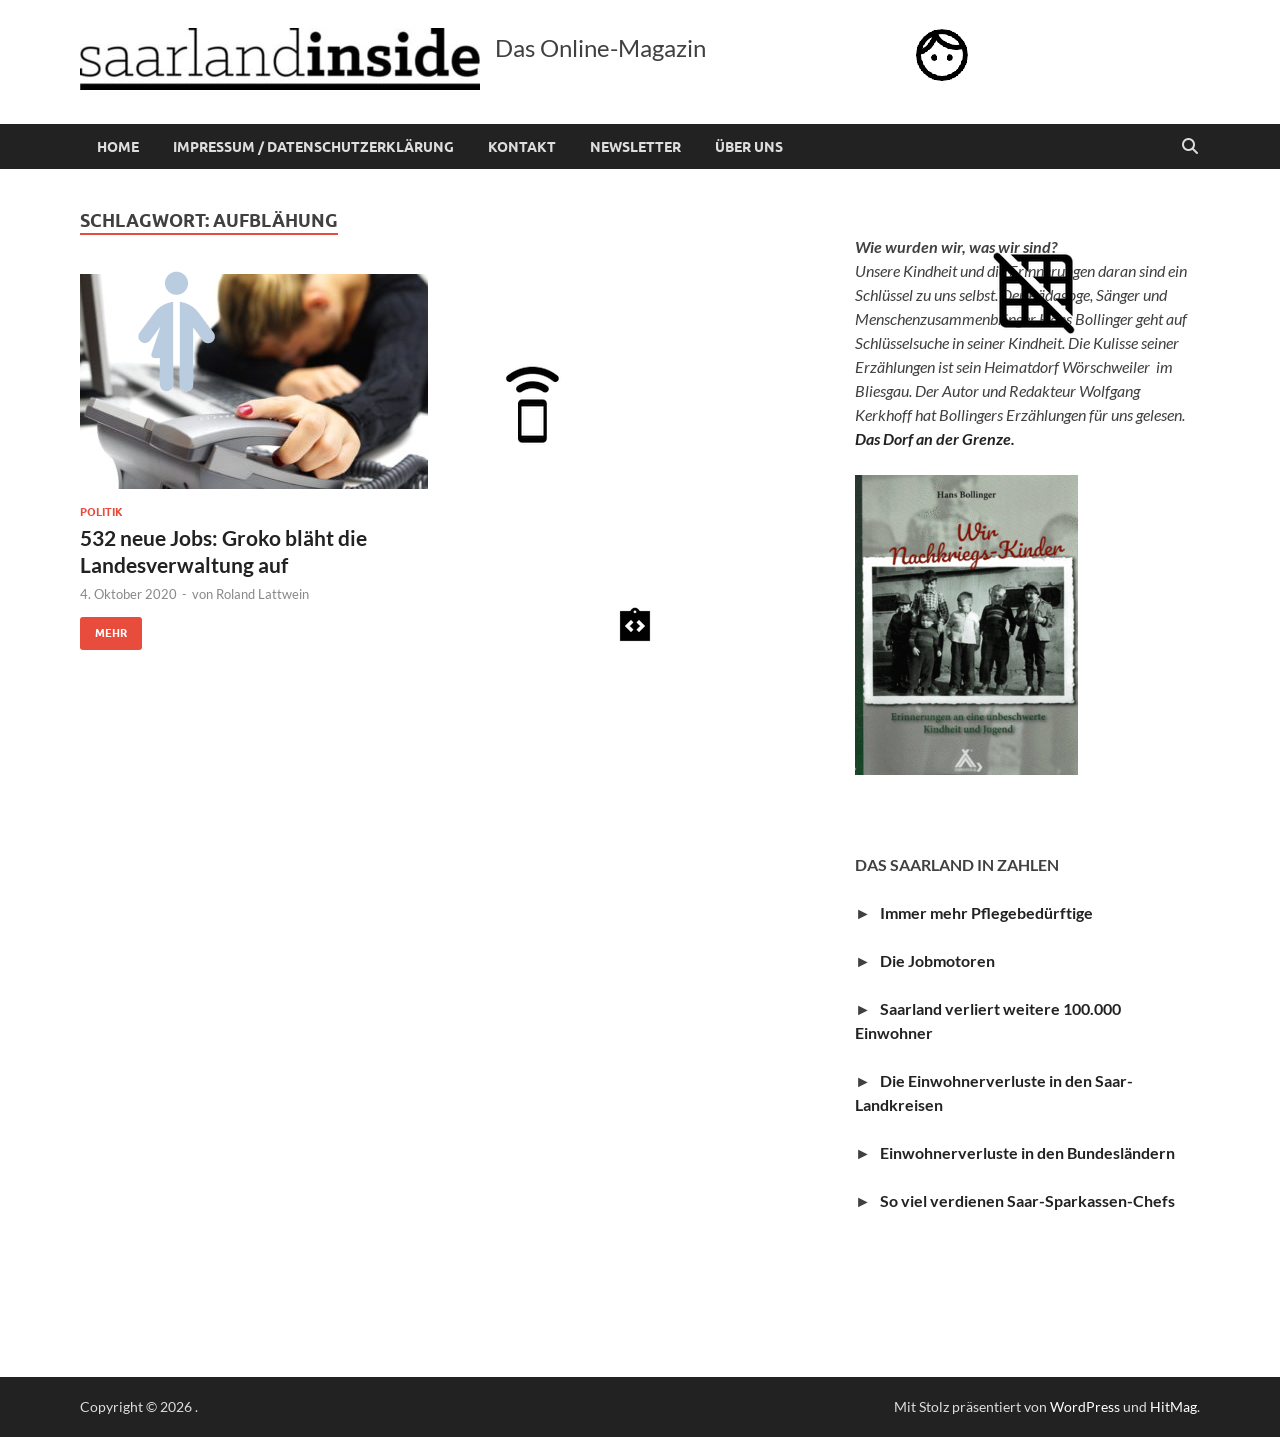  Describe the element at coordinates (942, 55) in the screenshot. I see `access your profile or account settings` at that location.